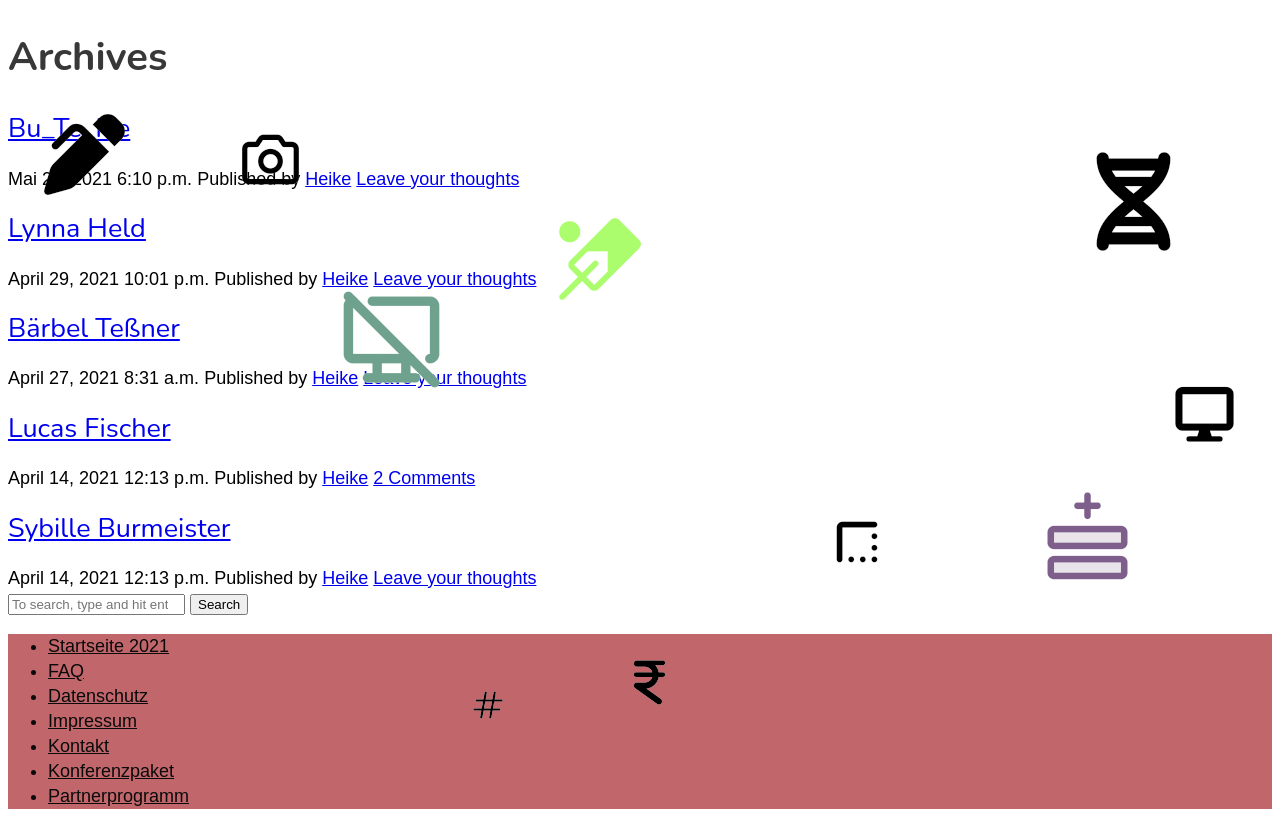  I want to click on view price in indian rupees, so click(649, 682).